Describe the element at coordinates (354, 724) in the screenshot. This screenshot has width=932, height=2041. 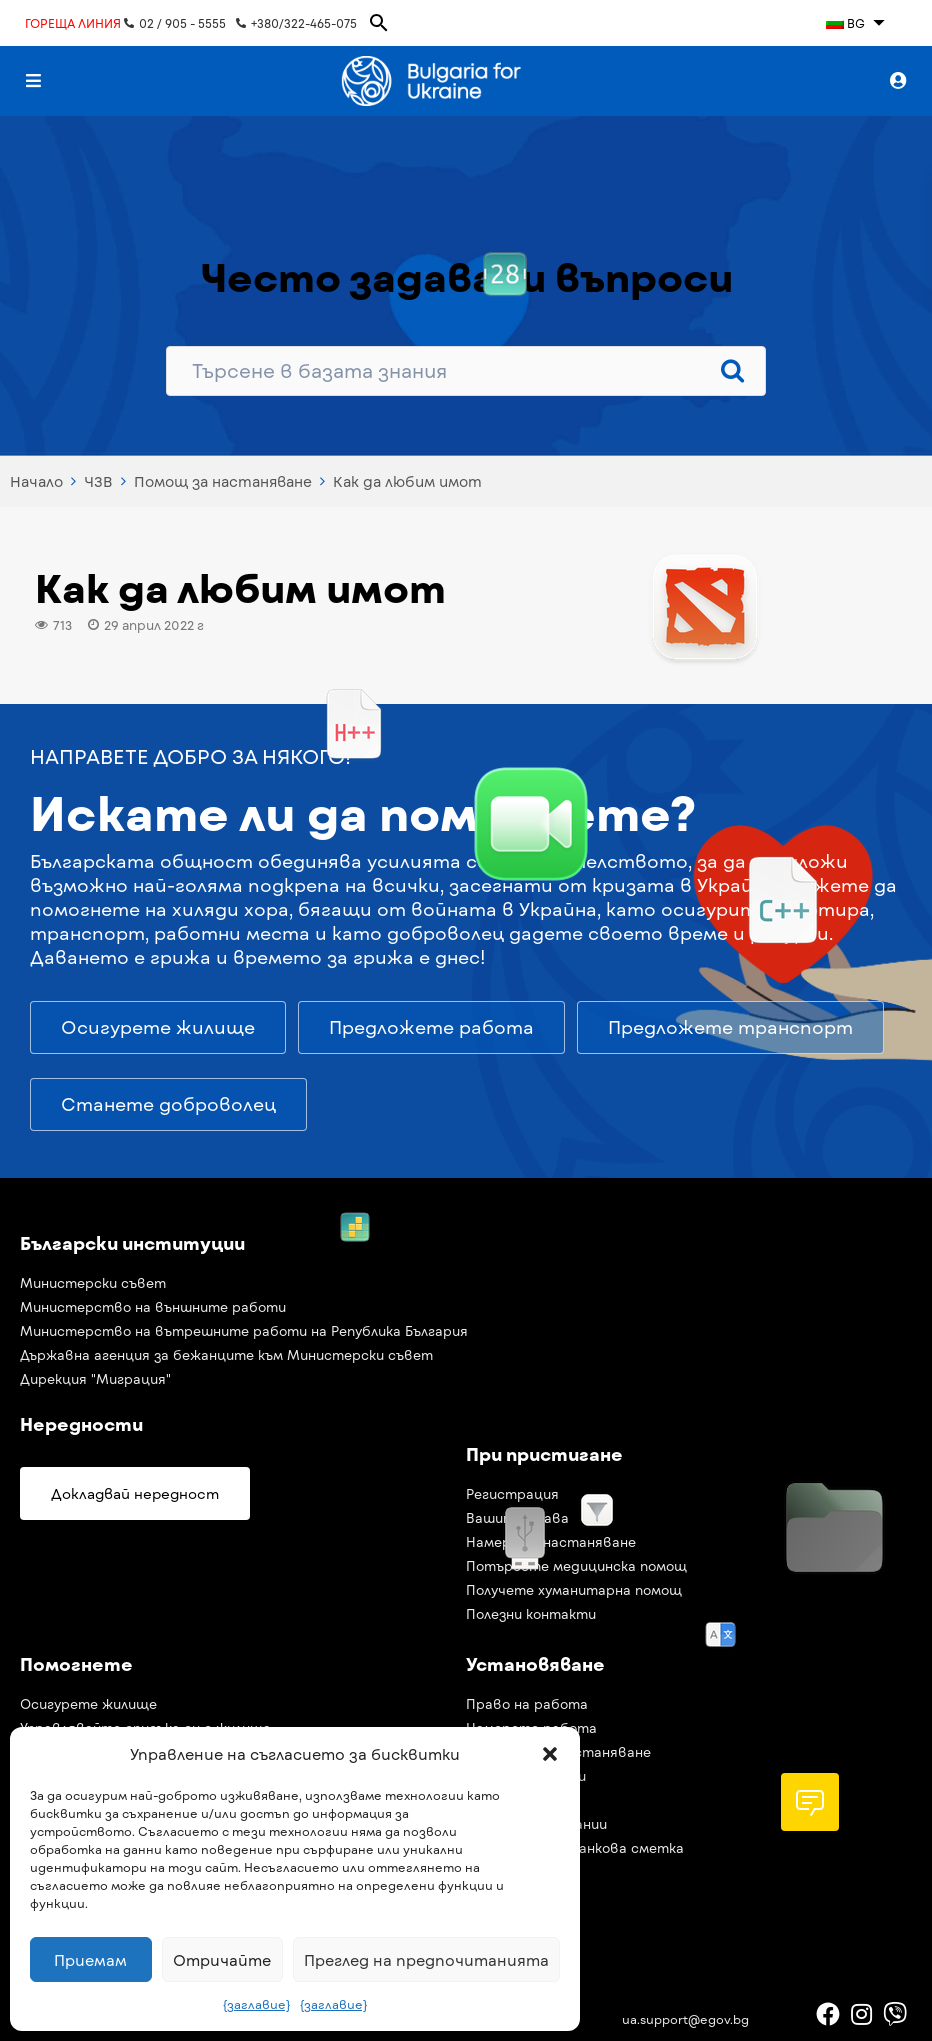
I see `a c++ header file` at that location.